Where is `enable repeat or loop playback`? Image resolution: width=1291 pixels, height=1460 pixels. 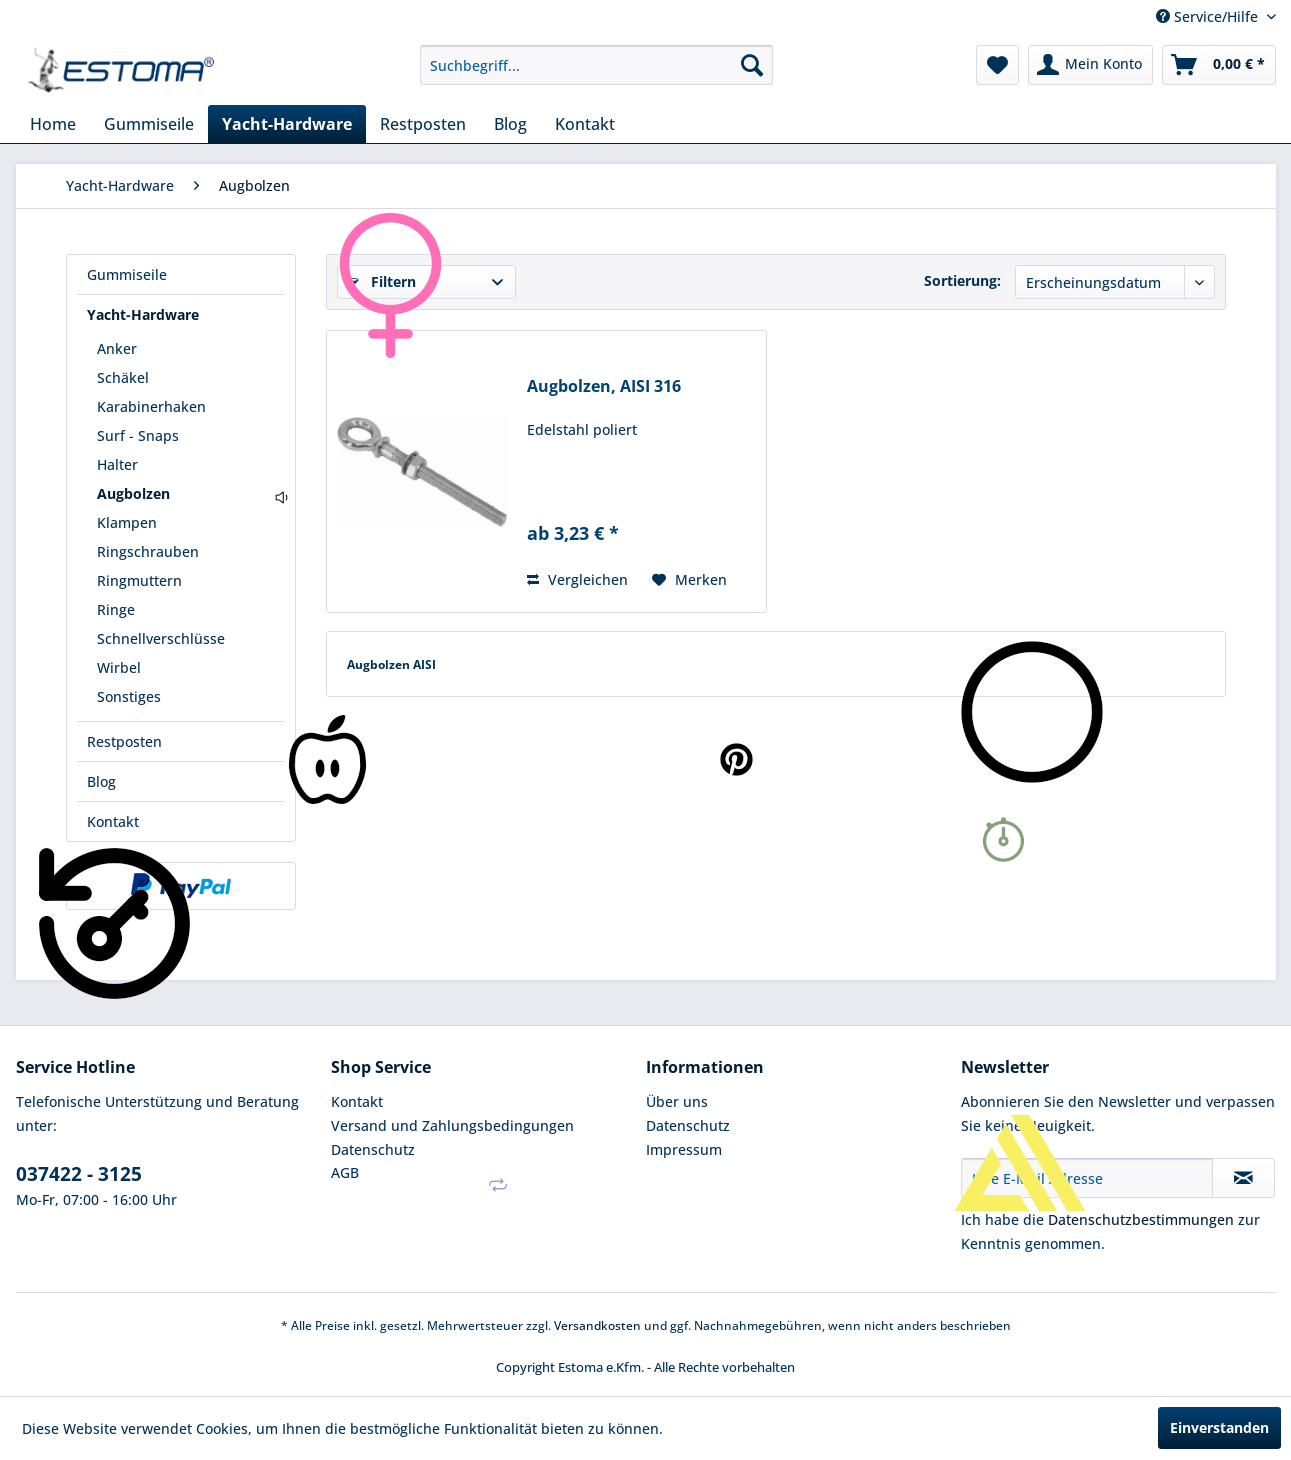
enable repeat or loop playback is located at coordinates (498, 1185).